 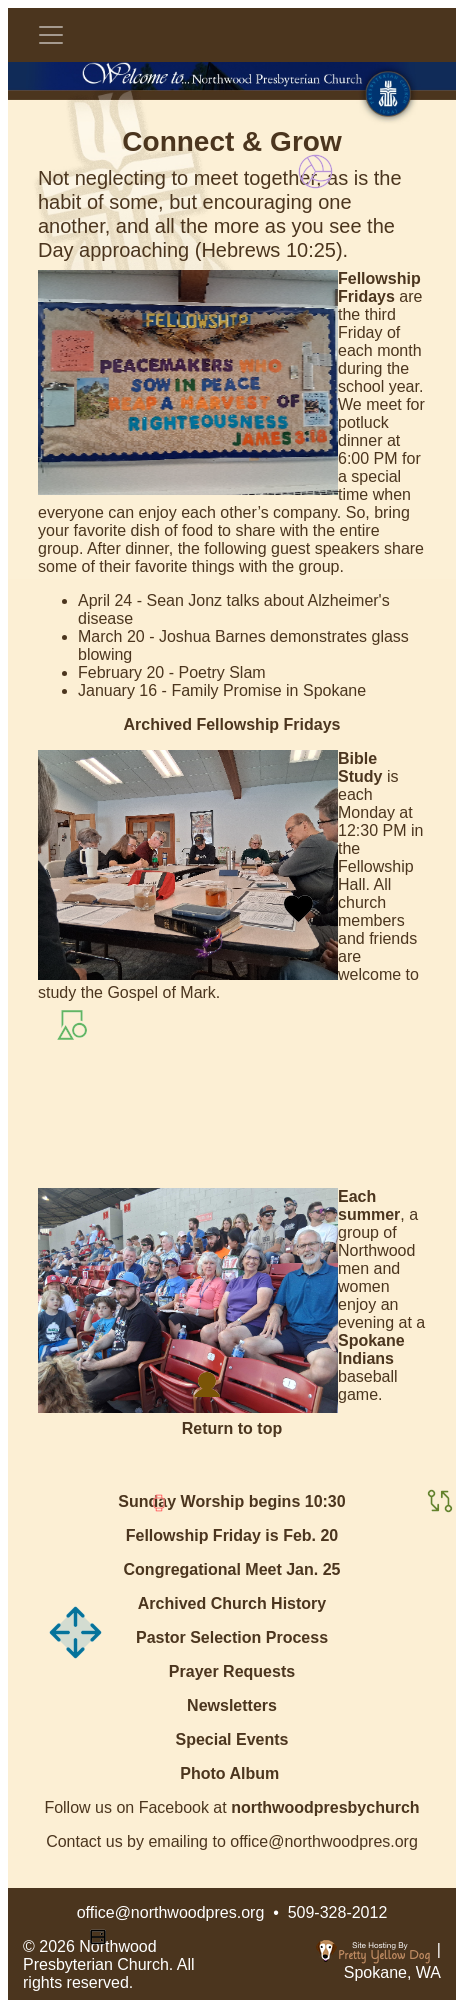 What do you see at coordinates (98, 1937) in the screenshot?
I see `access storage drives or disk management` at bounding box center [98, 1937].